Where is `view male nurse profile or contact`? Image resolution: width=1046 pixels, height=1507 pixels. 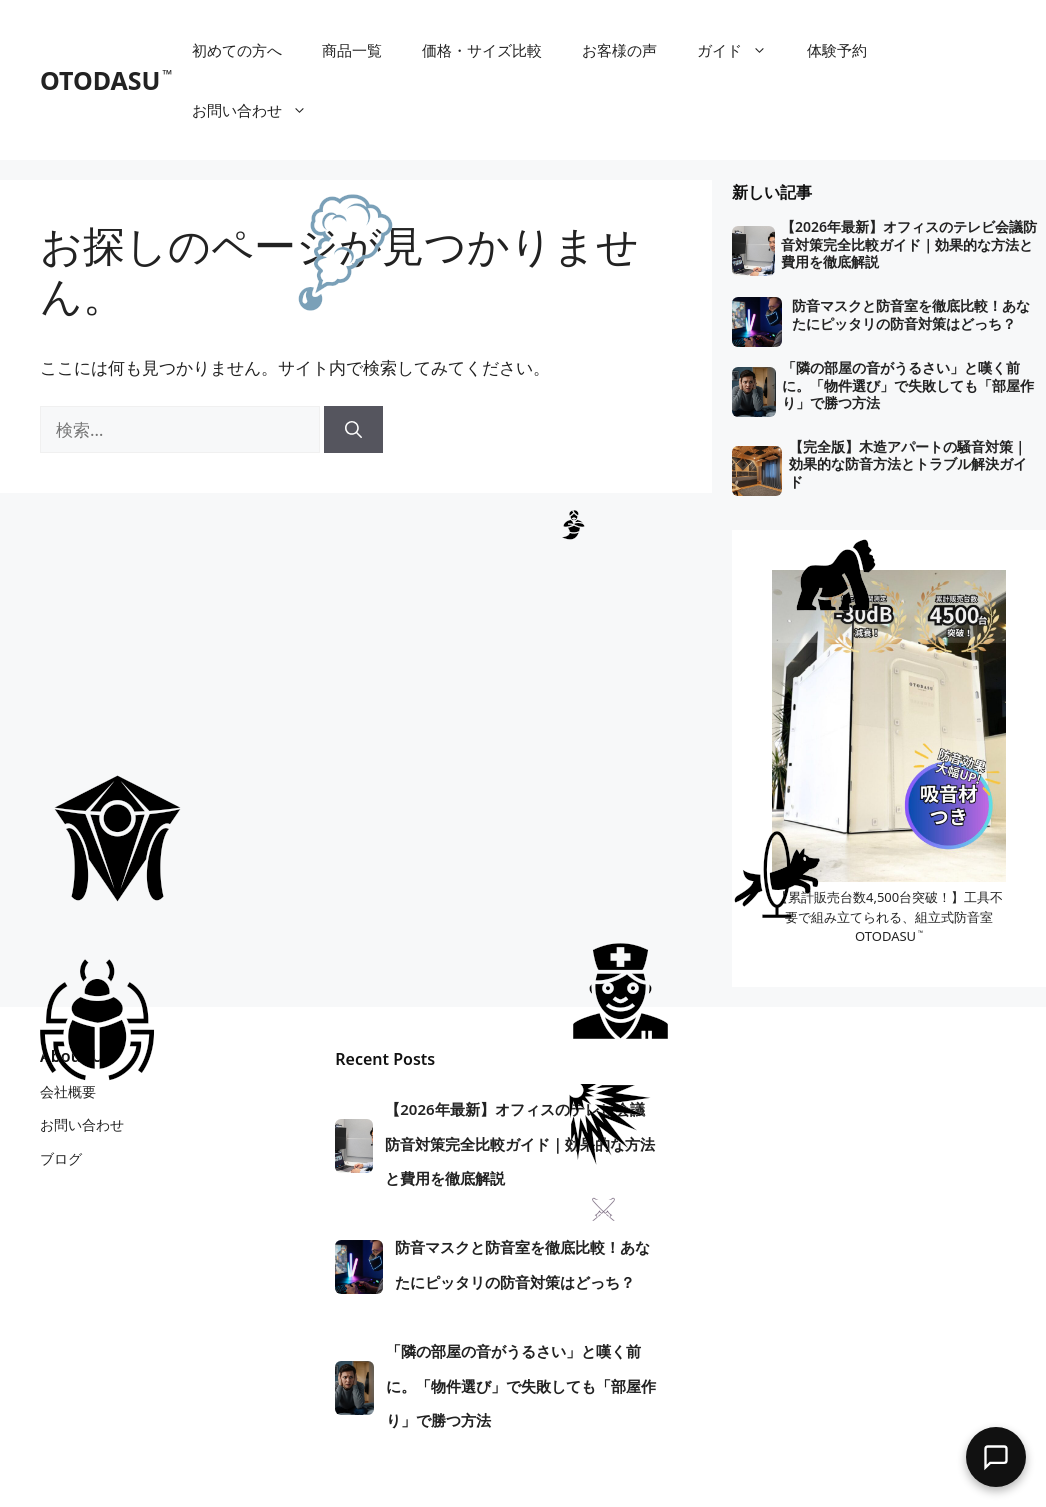
view male nurse profile or contact is located at coordinates (620, 991).